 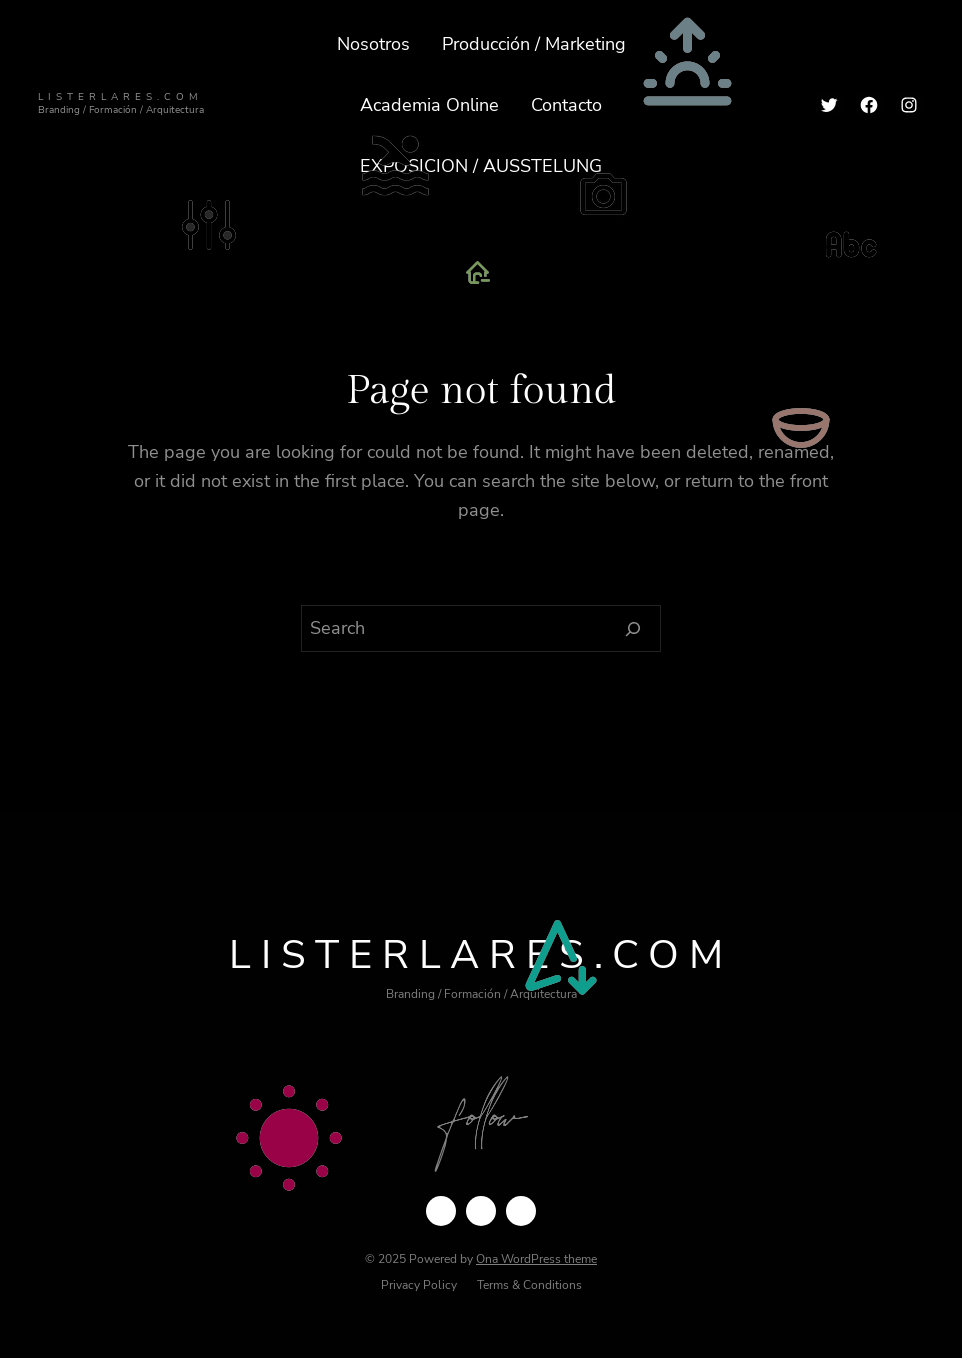 What do you see at coordinates (209, 225) in the screenshot?
I see `adjust settings or preferences` at bounding box center [209, 225].